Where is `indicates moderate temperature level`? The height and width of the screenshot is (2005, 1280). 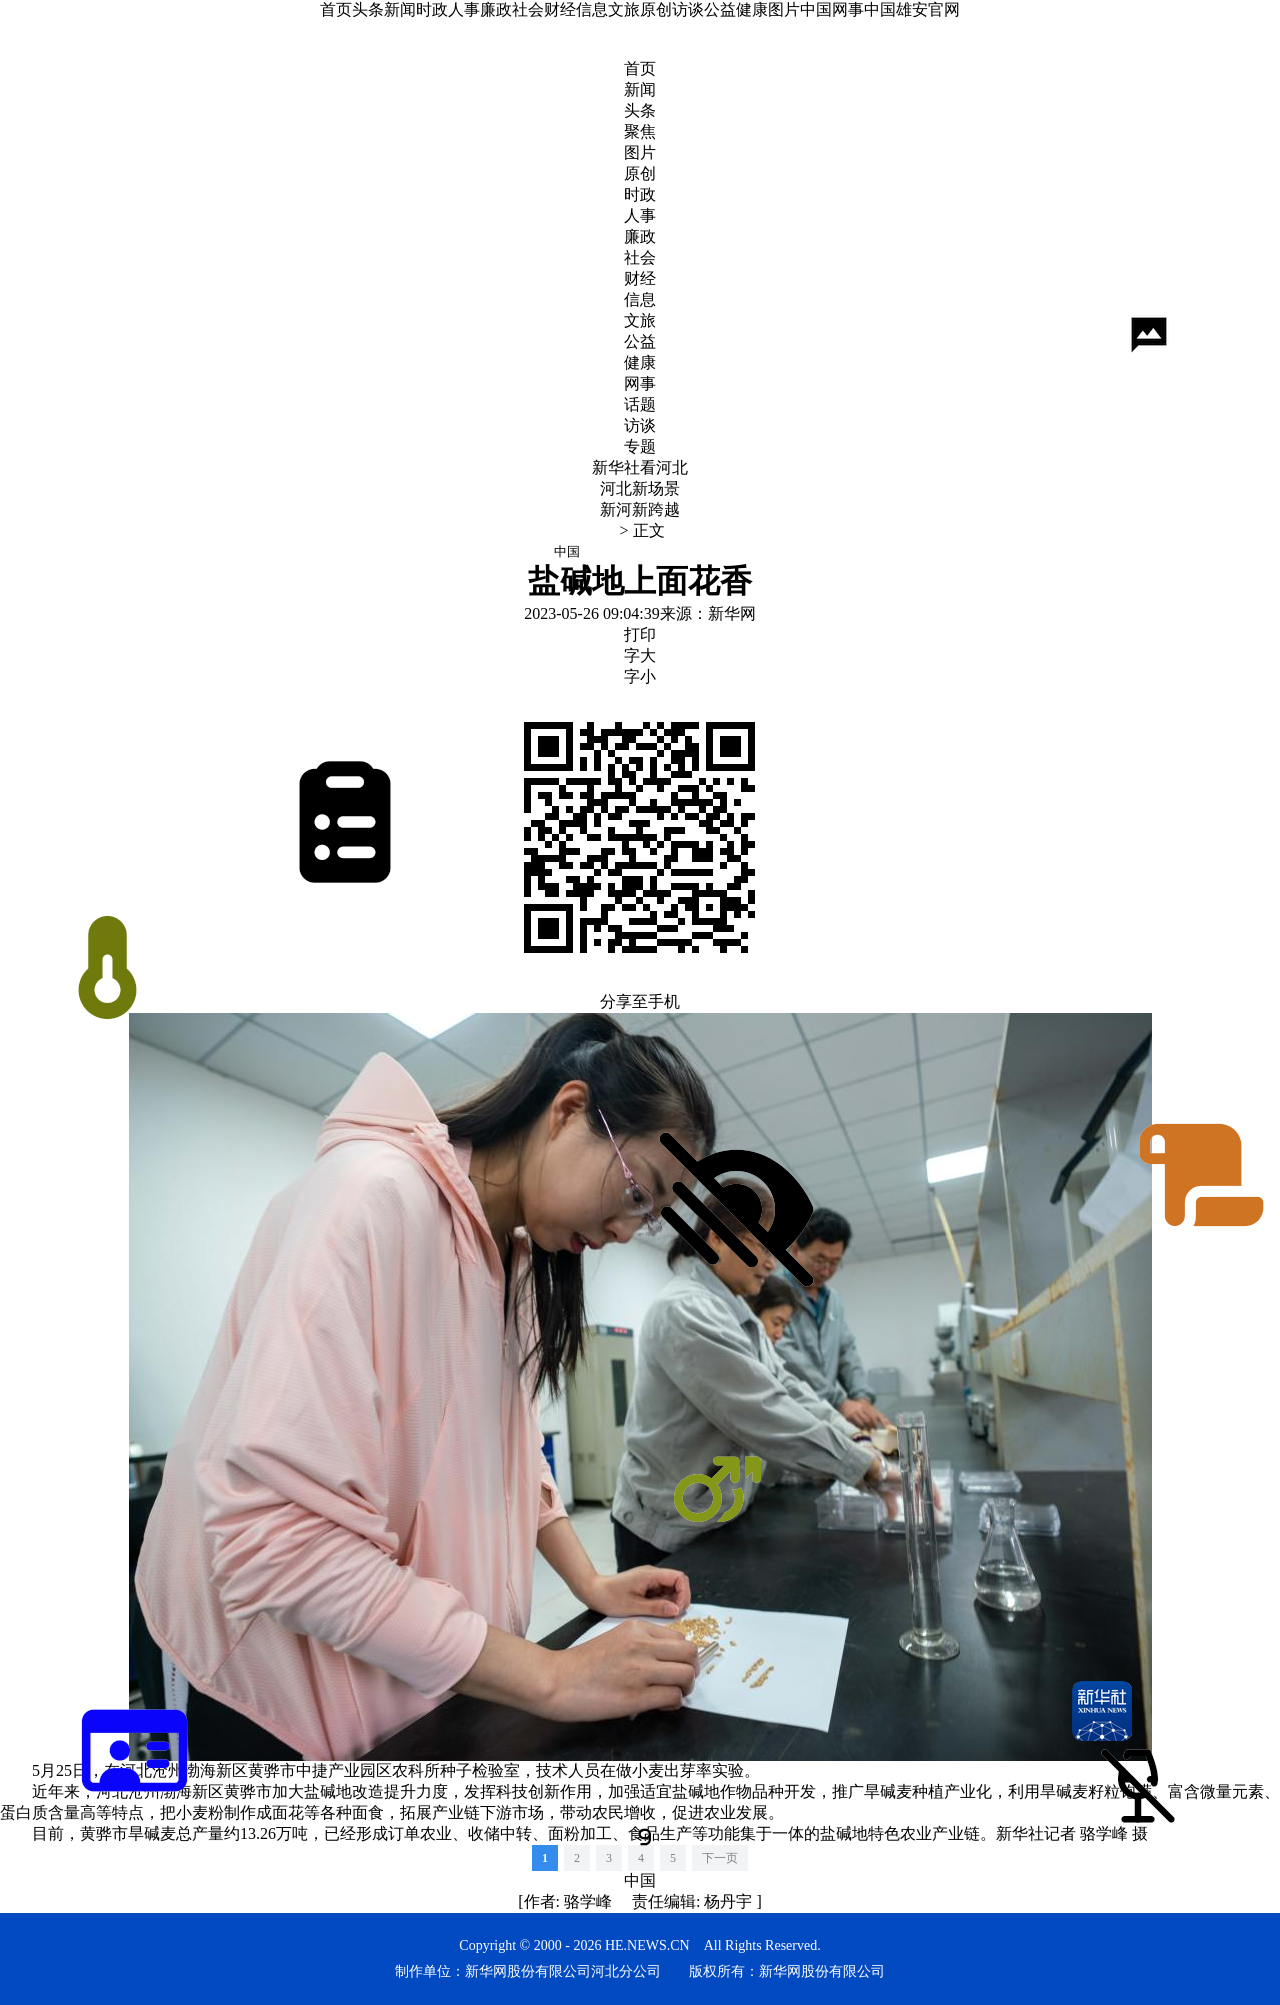
indicates moderate temperature level is located at coordinates (107, 967).